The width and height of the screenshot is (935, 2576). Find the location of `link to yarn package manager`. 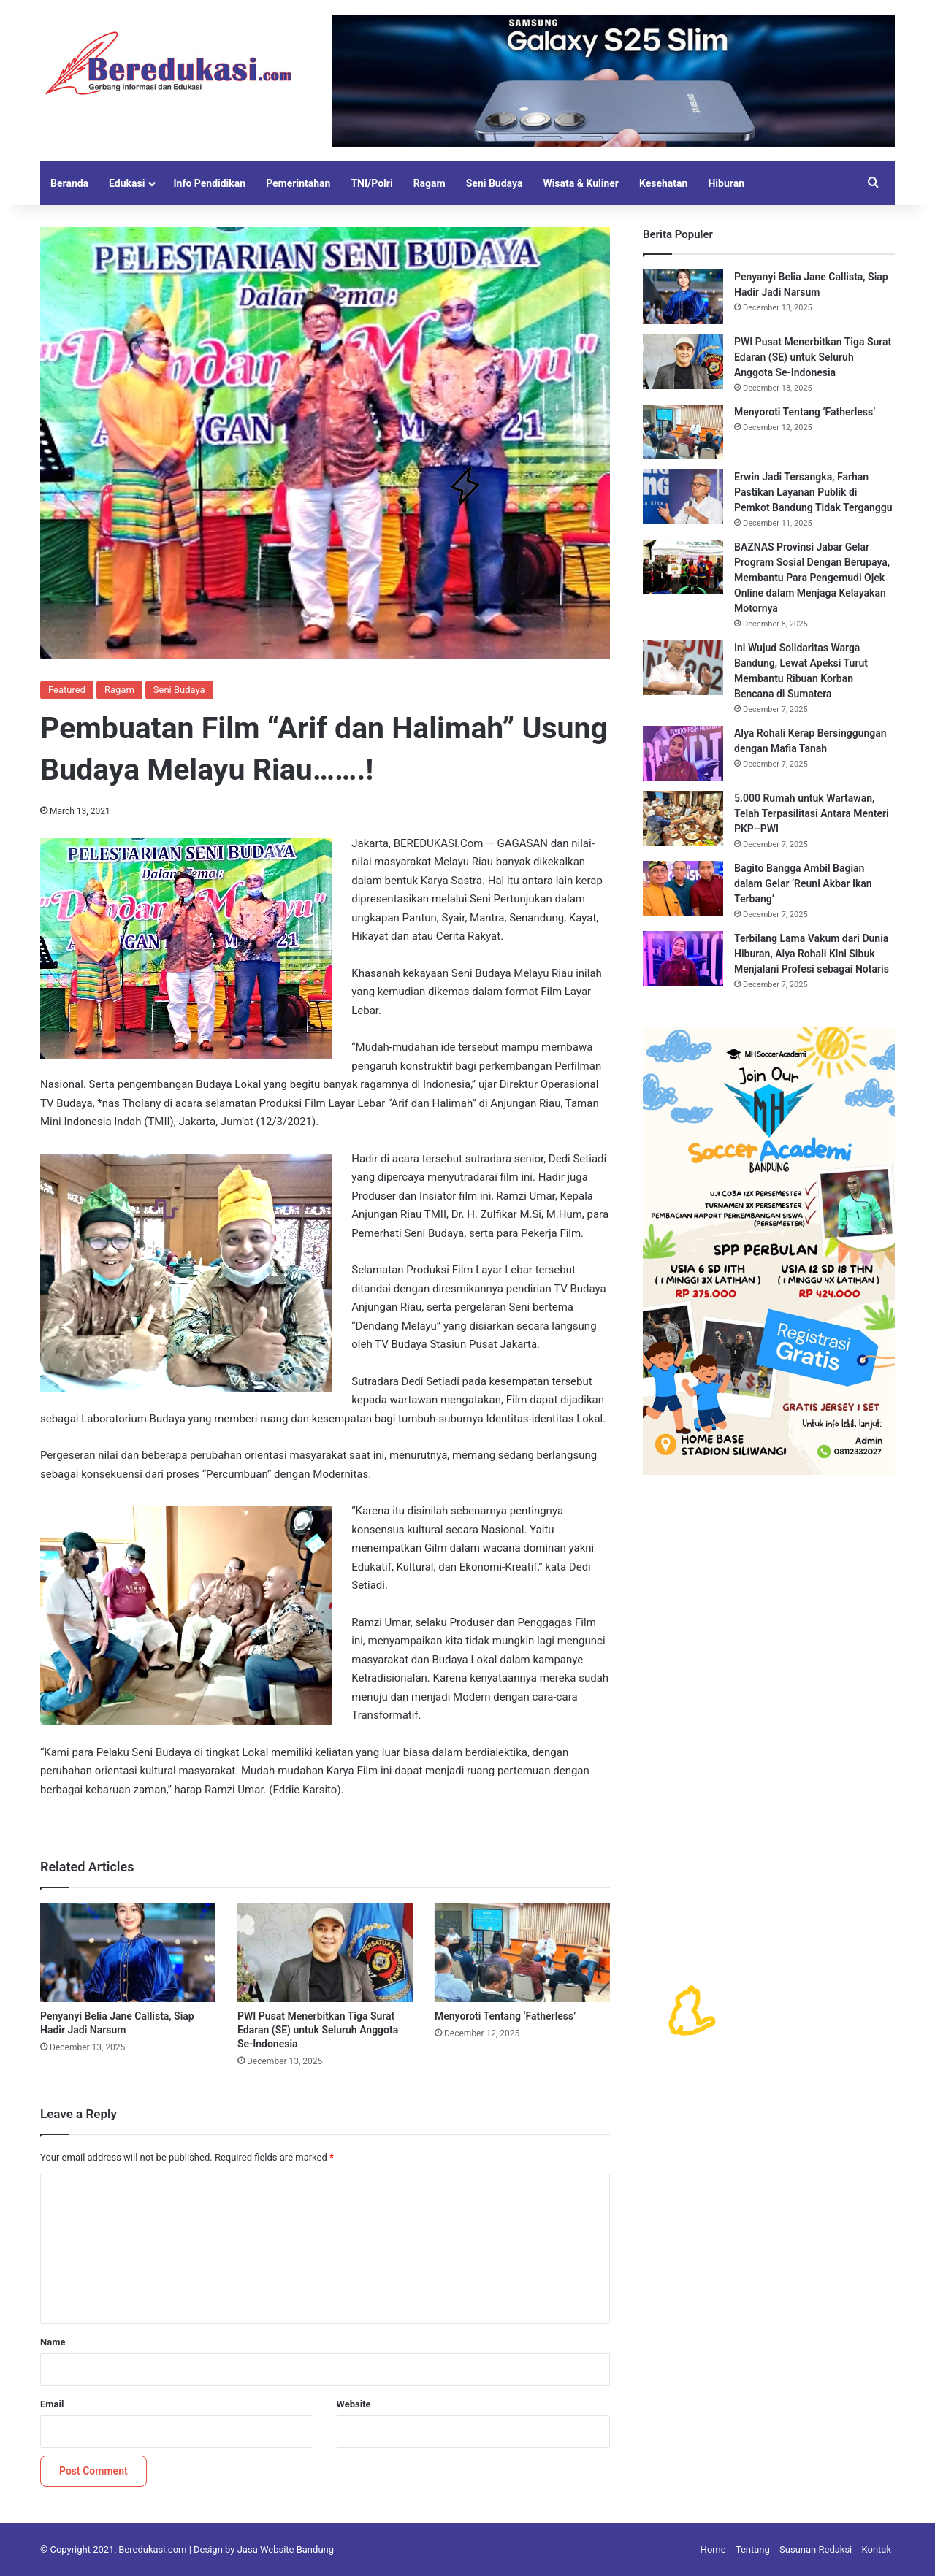

link to yarn package manager is located at coordinates (691, 2010).